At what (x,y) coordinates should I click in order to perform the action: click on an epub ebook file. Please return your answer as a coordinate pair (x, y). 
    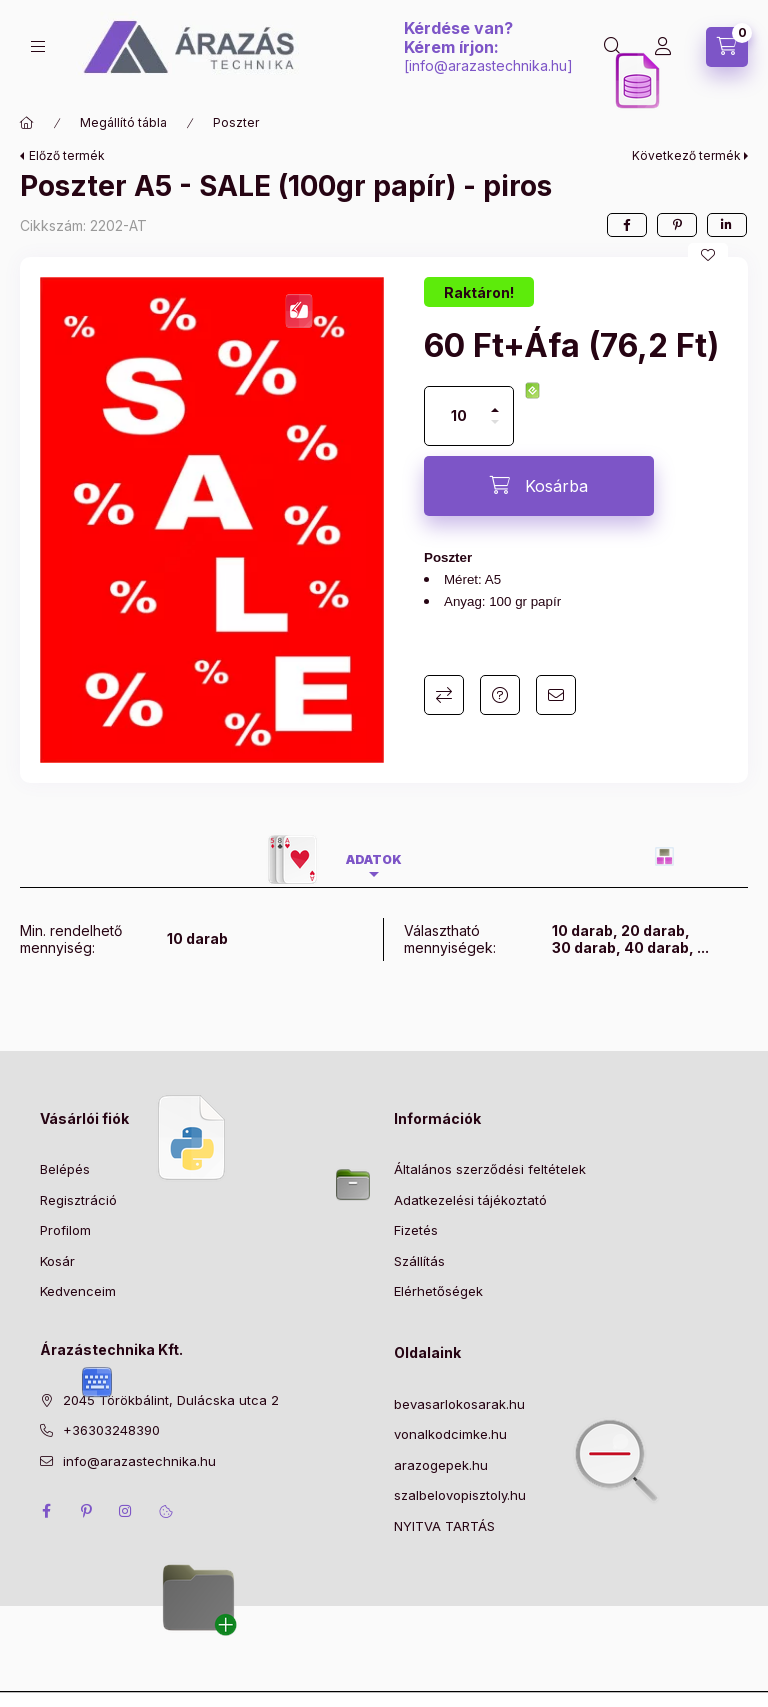
    Looking at the image, I should click on (532, 390).